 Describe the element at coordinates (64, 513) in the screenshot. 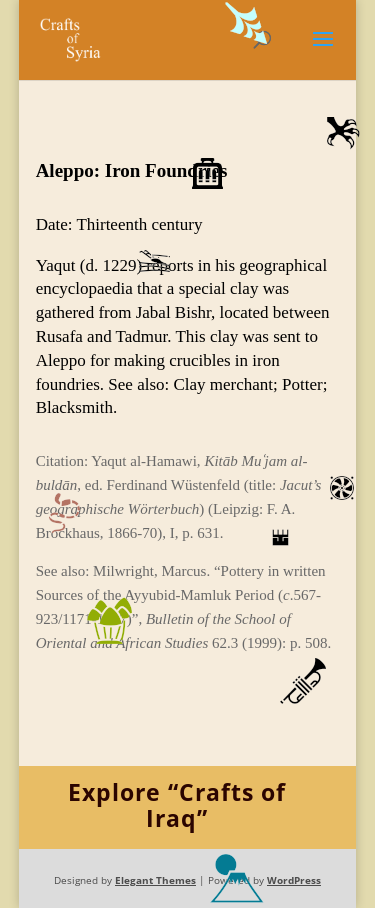

I see `earthworm creature in a game context` at that location.